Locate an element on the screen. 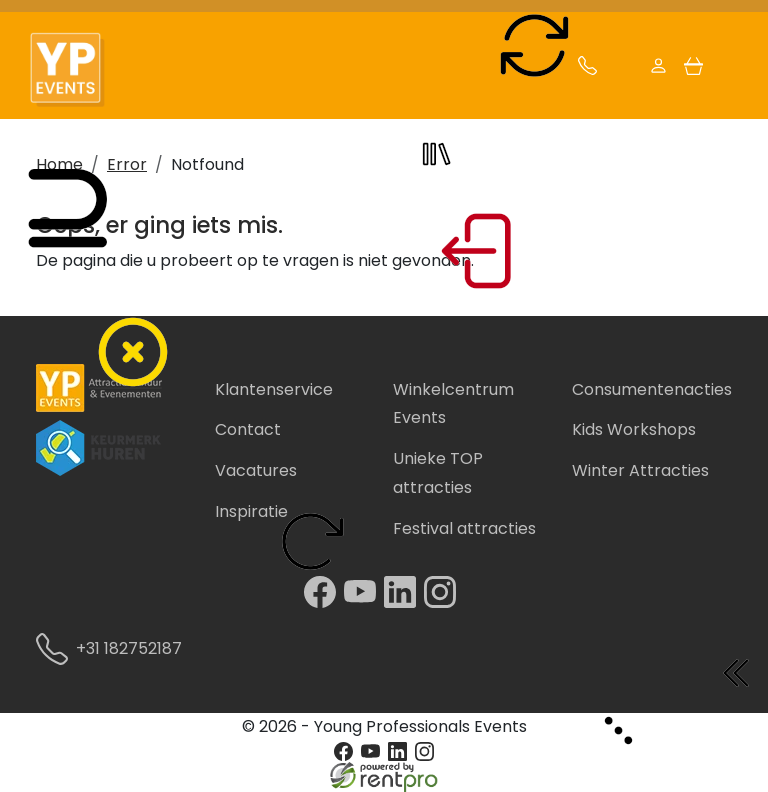 This screenshot has height=792, width=768. close or dismiss a dialog is located at coordinates (133, 352).